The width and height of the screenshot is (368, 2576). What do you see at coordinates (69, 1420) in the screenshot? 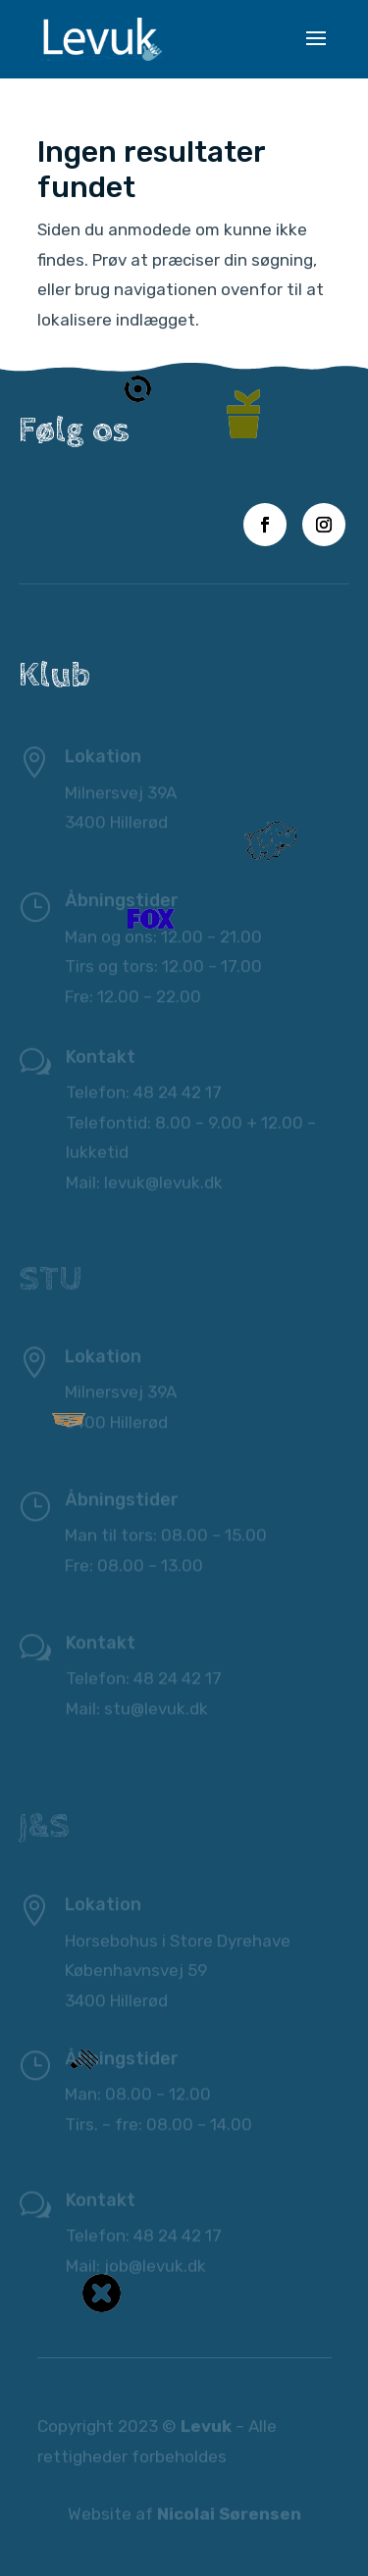
I see `cadillac brand logo` at bounding box center [69, 1420].